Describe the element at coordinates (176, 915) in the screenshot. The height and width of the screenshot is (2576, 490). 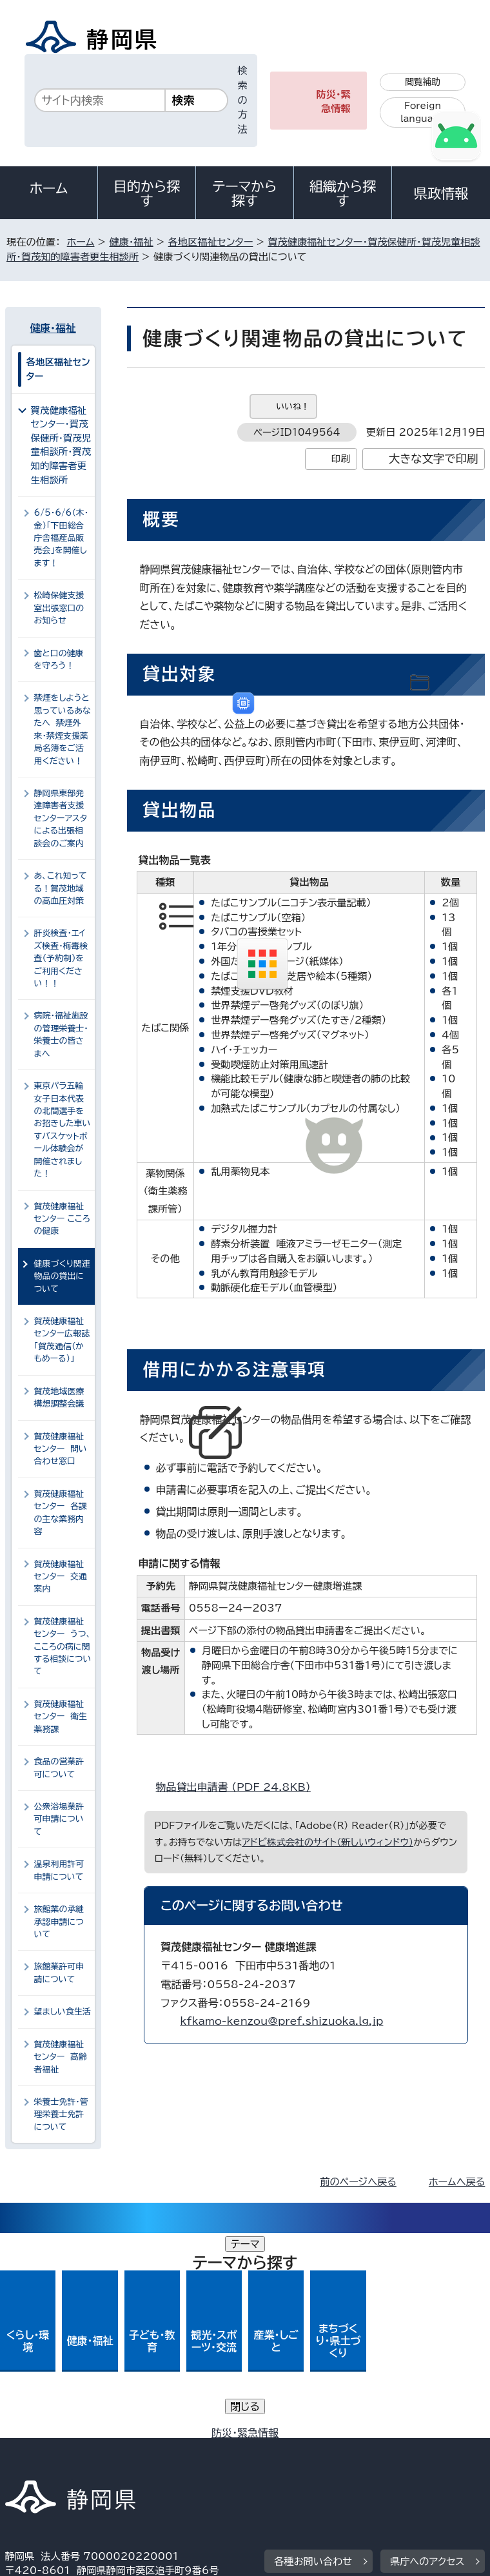
I see `view task list or to-do items` at that location.